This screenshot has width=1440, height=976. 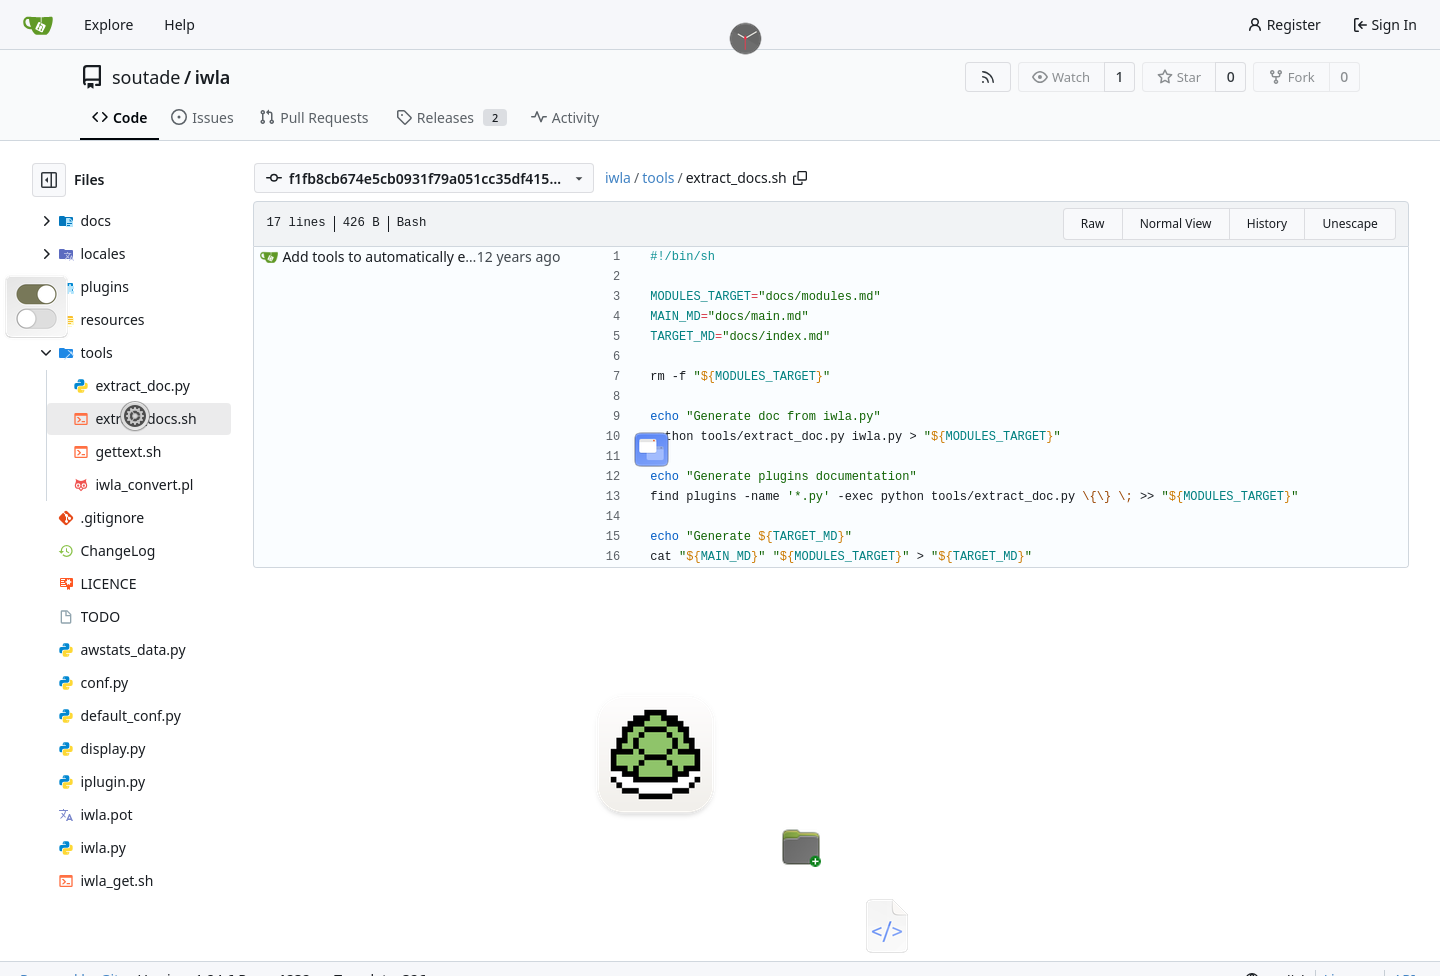 What do you see at coordinates (887, 926) in the screenshot?
I see `an html file or web document` at bounding box center [887, 926].